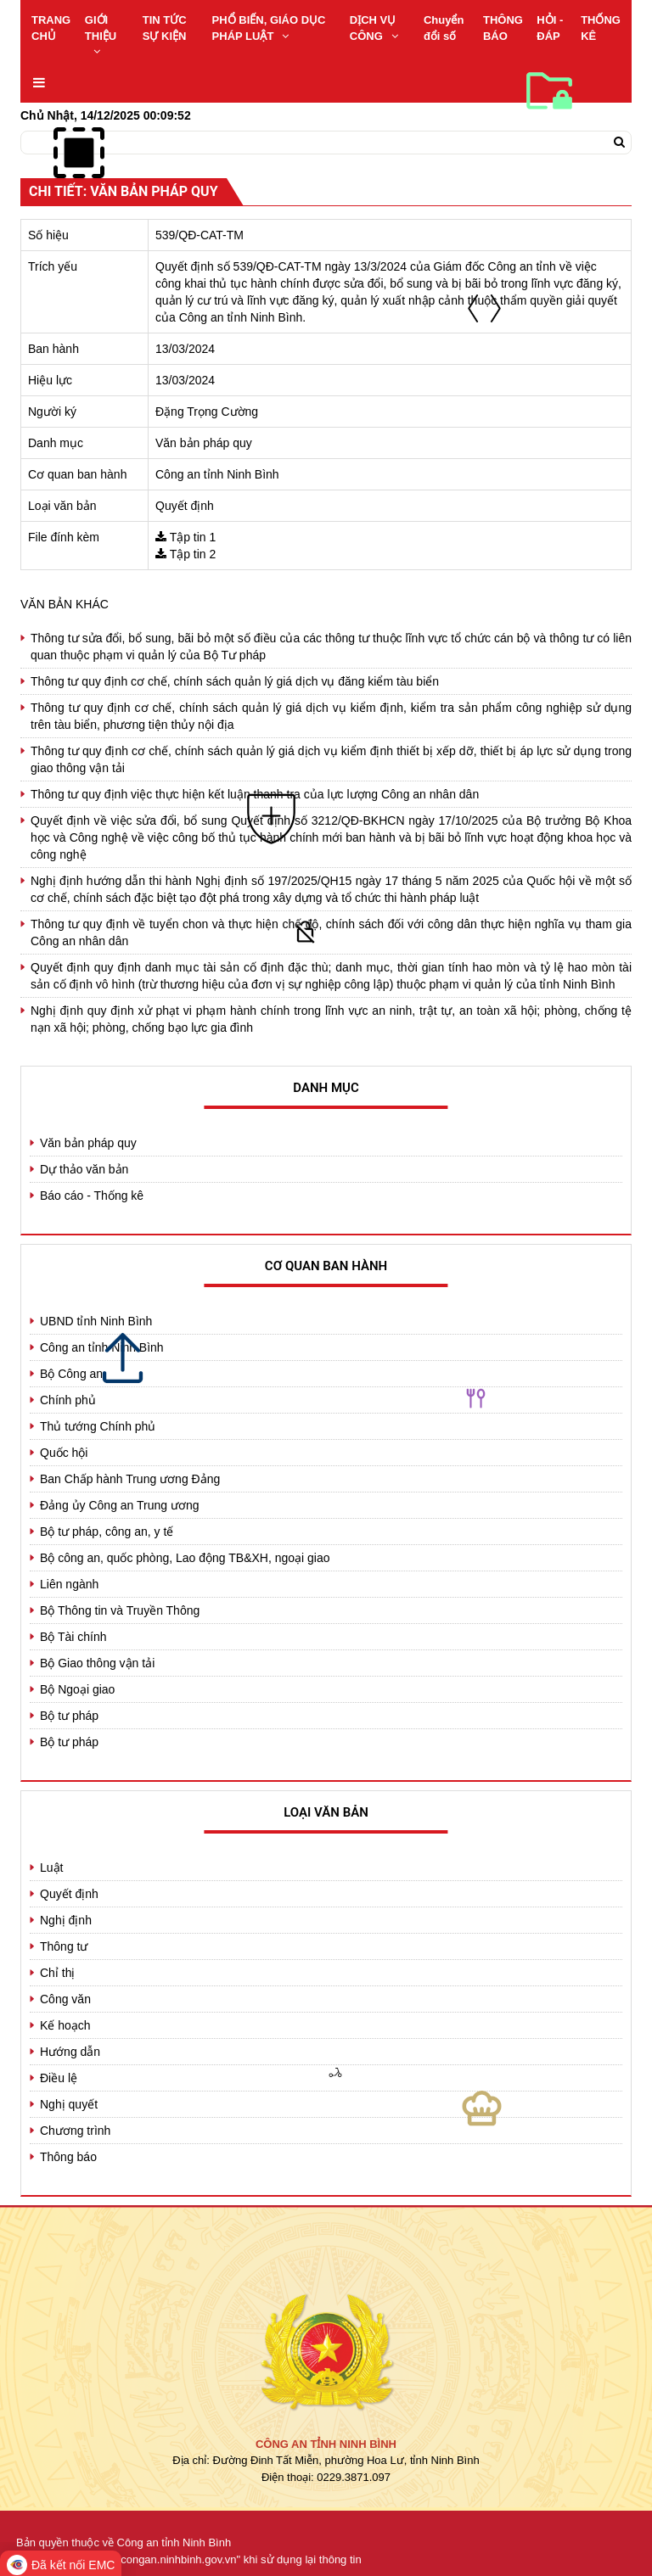 The height and width of the screenshot is (2576, 652). I want to click on indicates an unencrypted or insecure connection, so click(305, 932).